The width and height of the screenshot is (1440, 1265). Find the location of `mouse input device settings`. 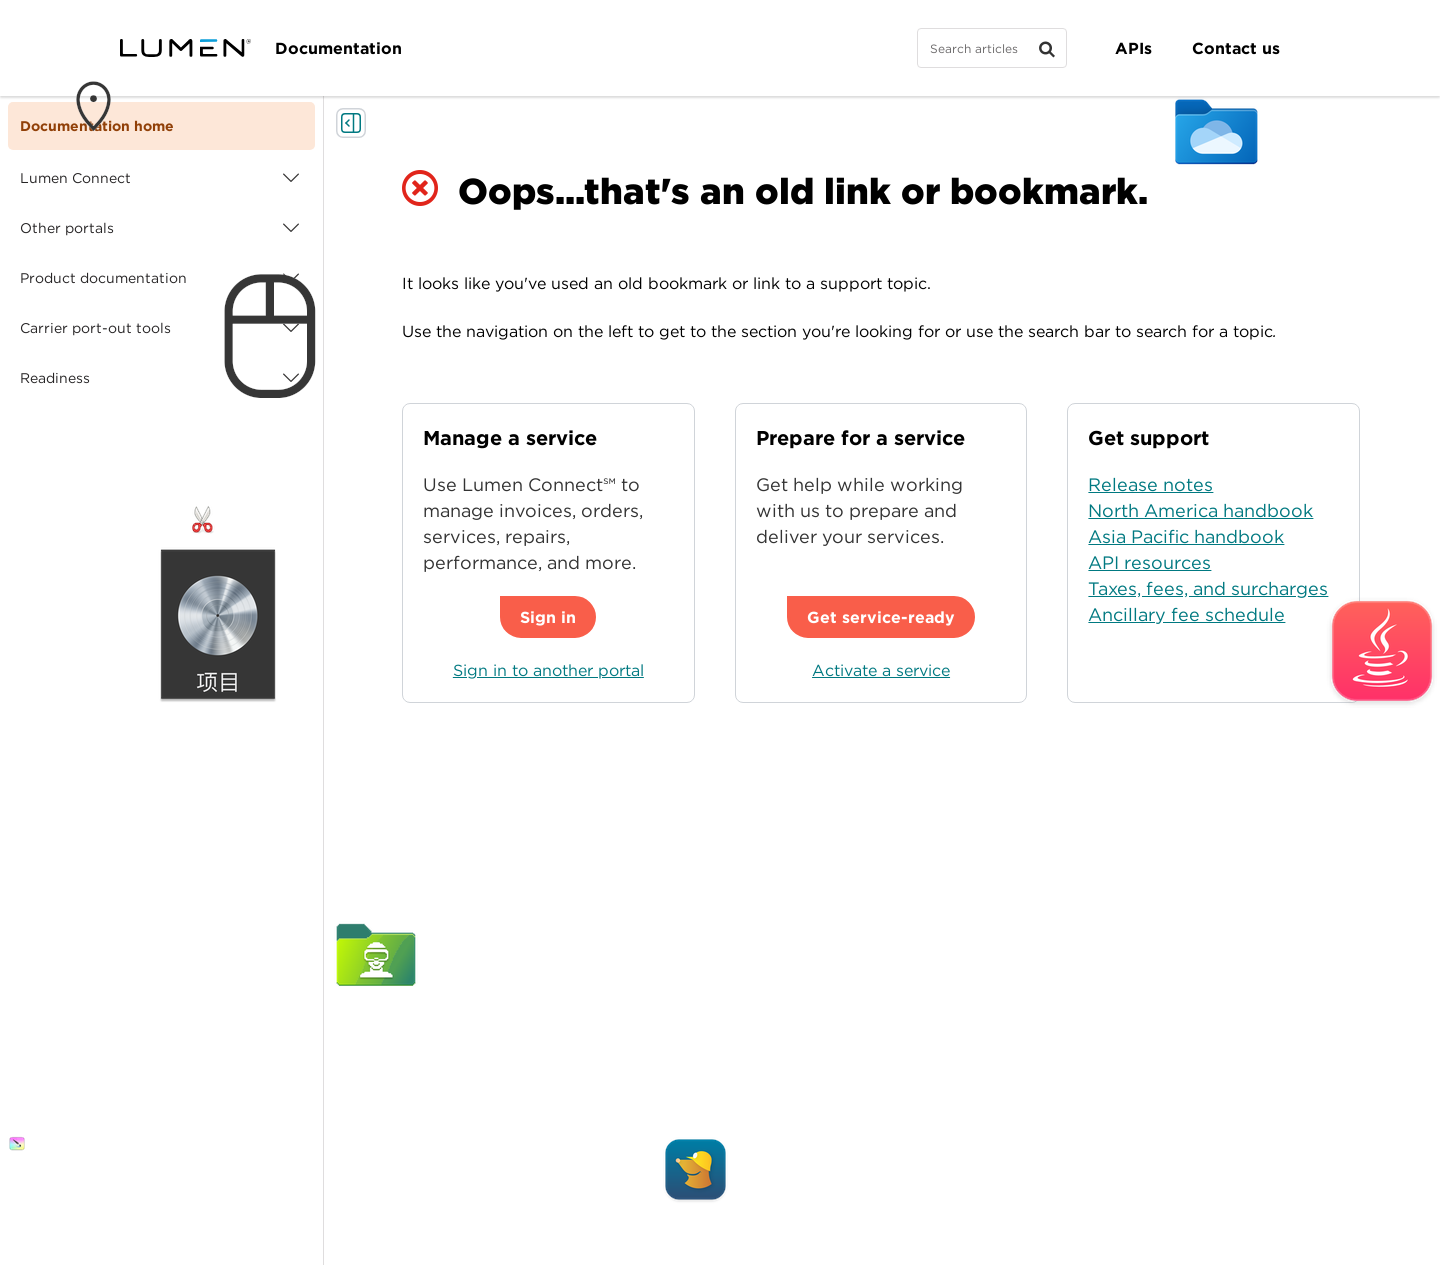

mouse input device settings is located at coordinates (274, 332).